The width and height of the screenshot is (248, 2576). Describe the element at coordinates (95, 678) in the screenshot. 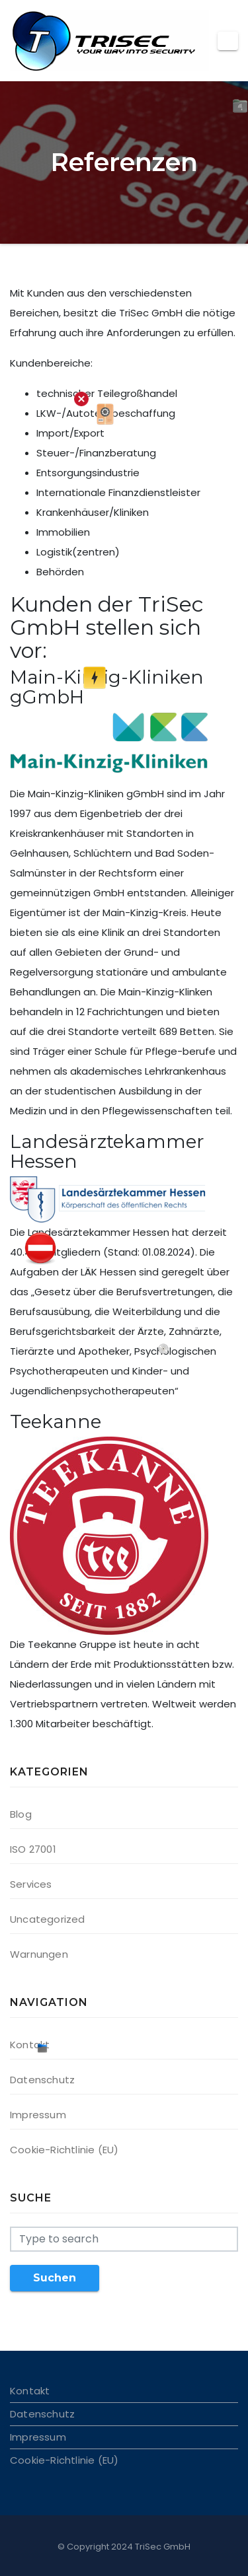

I see `open power management settings` at that location.